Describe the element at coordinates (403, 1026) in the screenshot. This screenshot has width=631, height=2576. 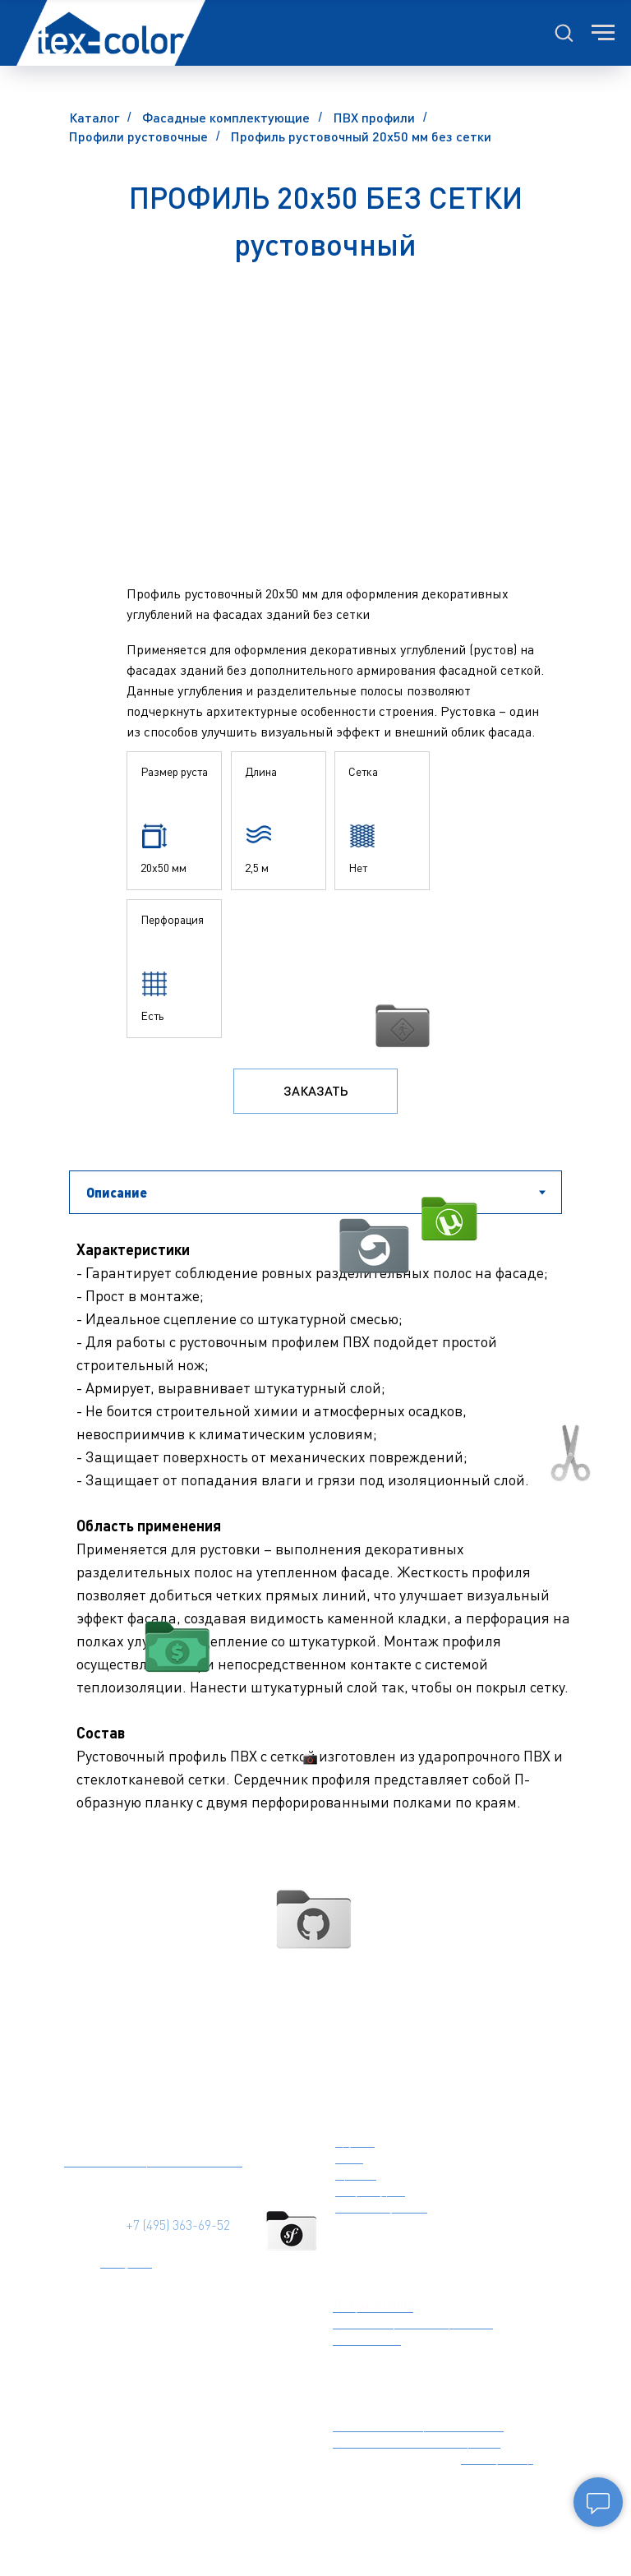
I see `access public or shared folder` at that location.